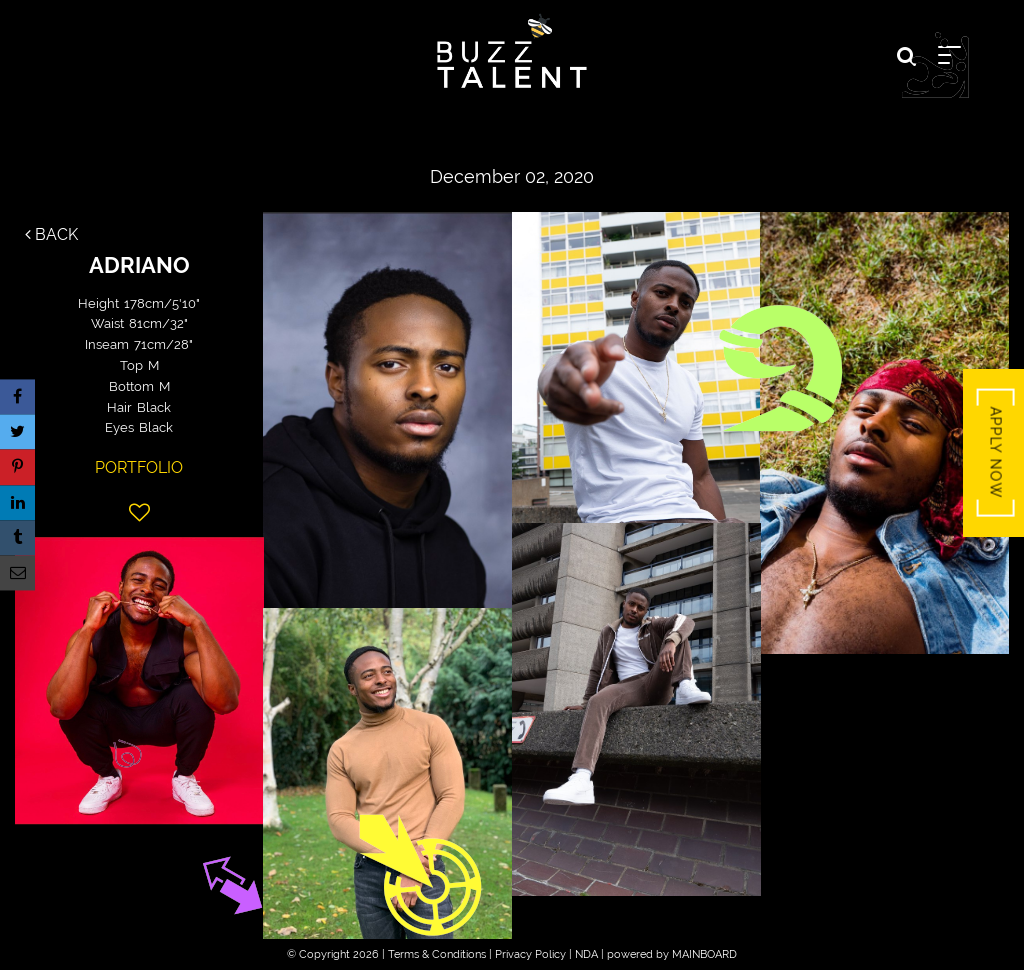 This screenshot has height=970, width=1024. I want to click on access jump rope or skipping exercises, so click(127, 753).